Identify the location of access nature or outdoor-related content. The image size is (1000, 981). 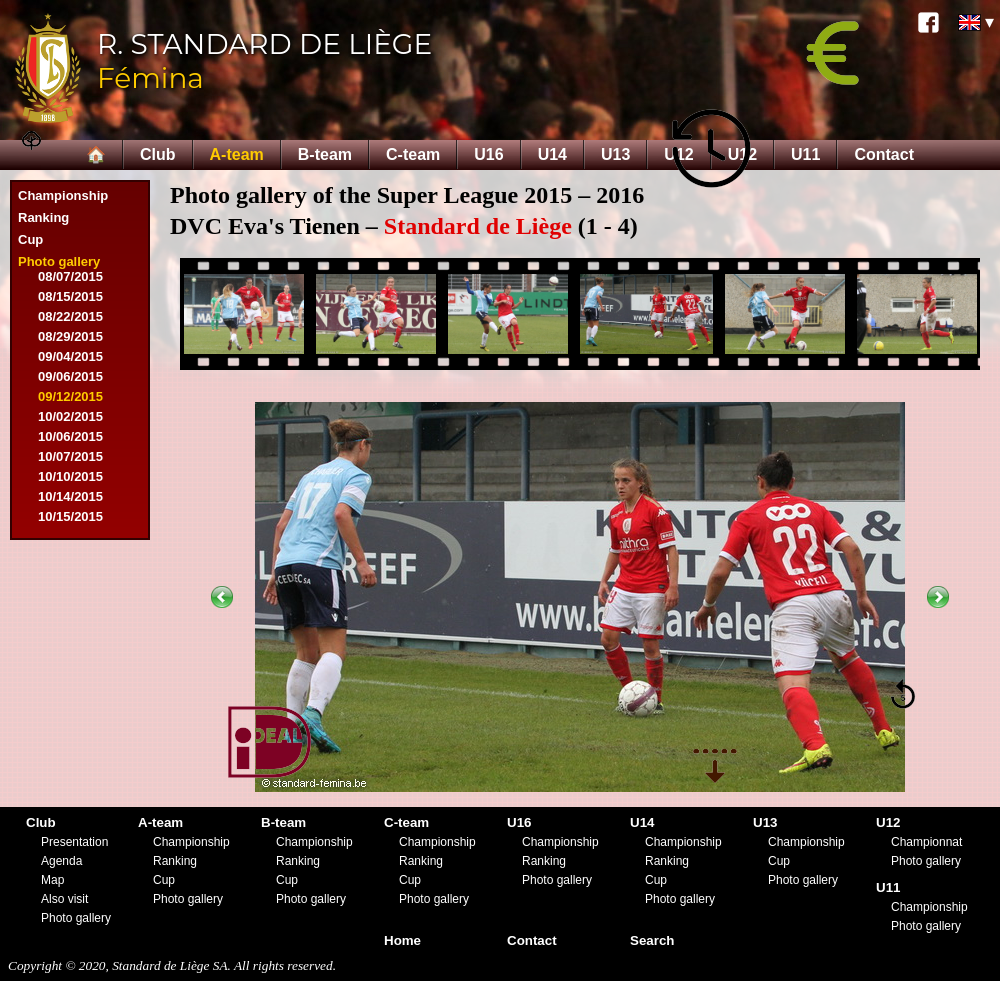
(31, 140).